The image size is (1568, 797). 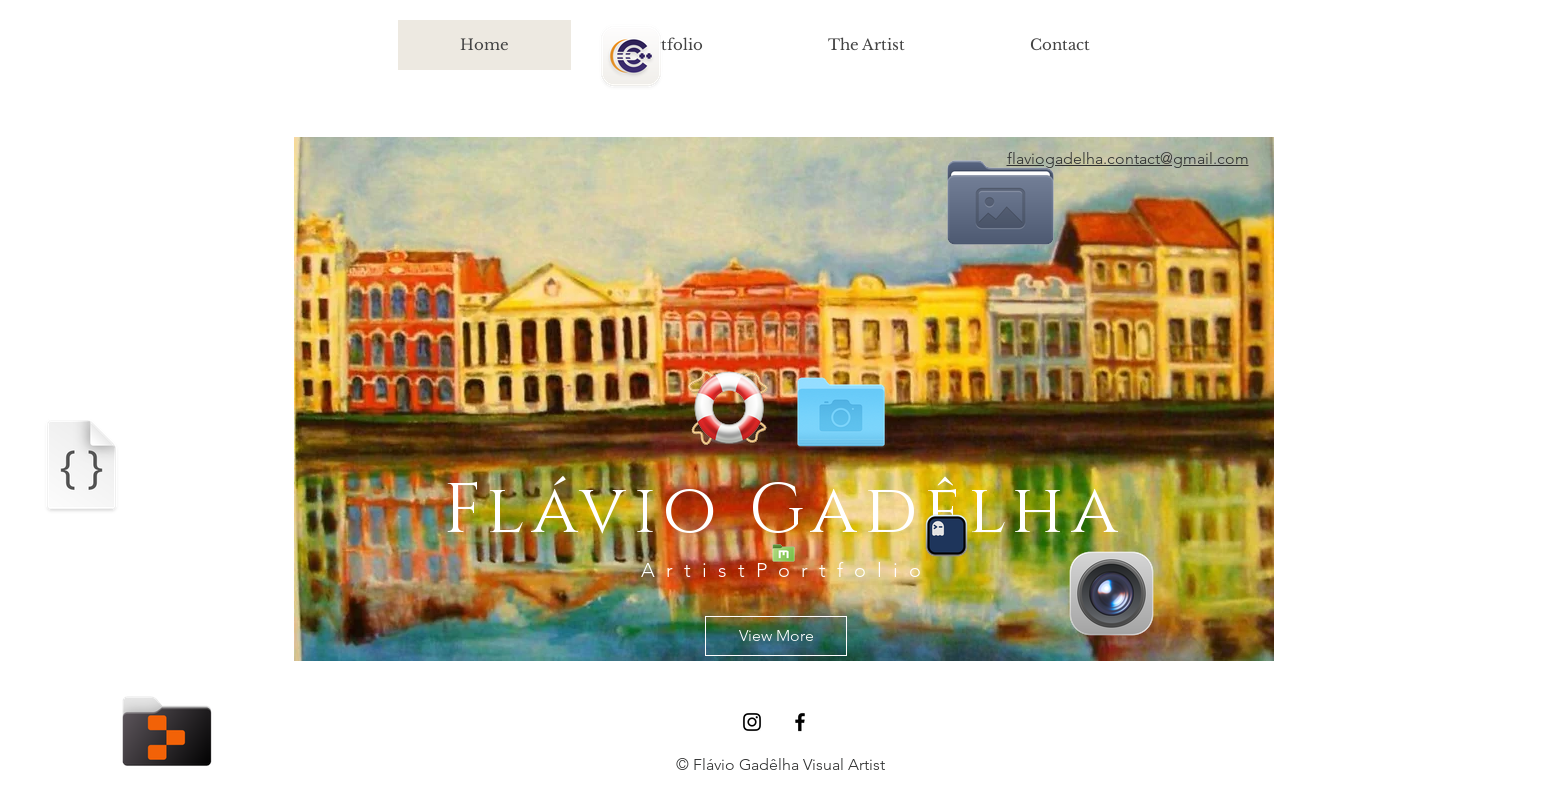 What do you see at coordinates (1000, 202) in the screenshot?
I see `open your images folder` at bounding box center [1000, 202].